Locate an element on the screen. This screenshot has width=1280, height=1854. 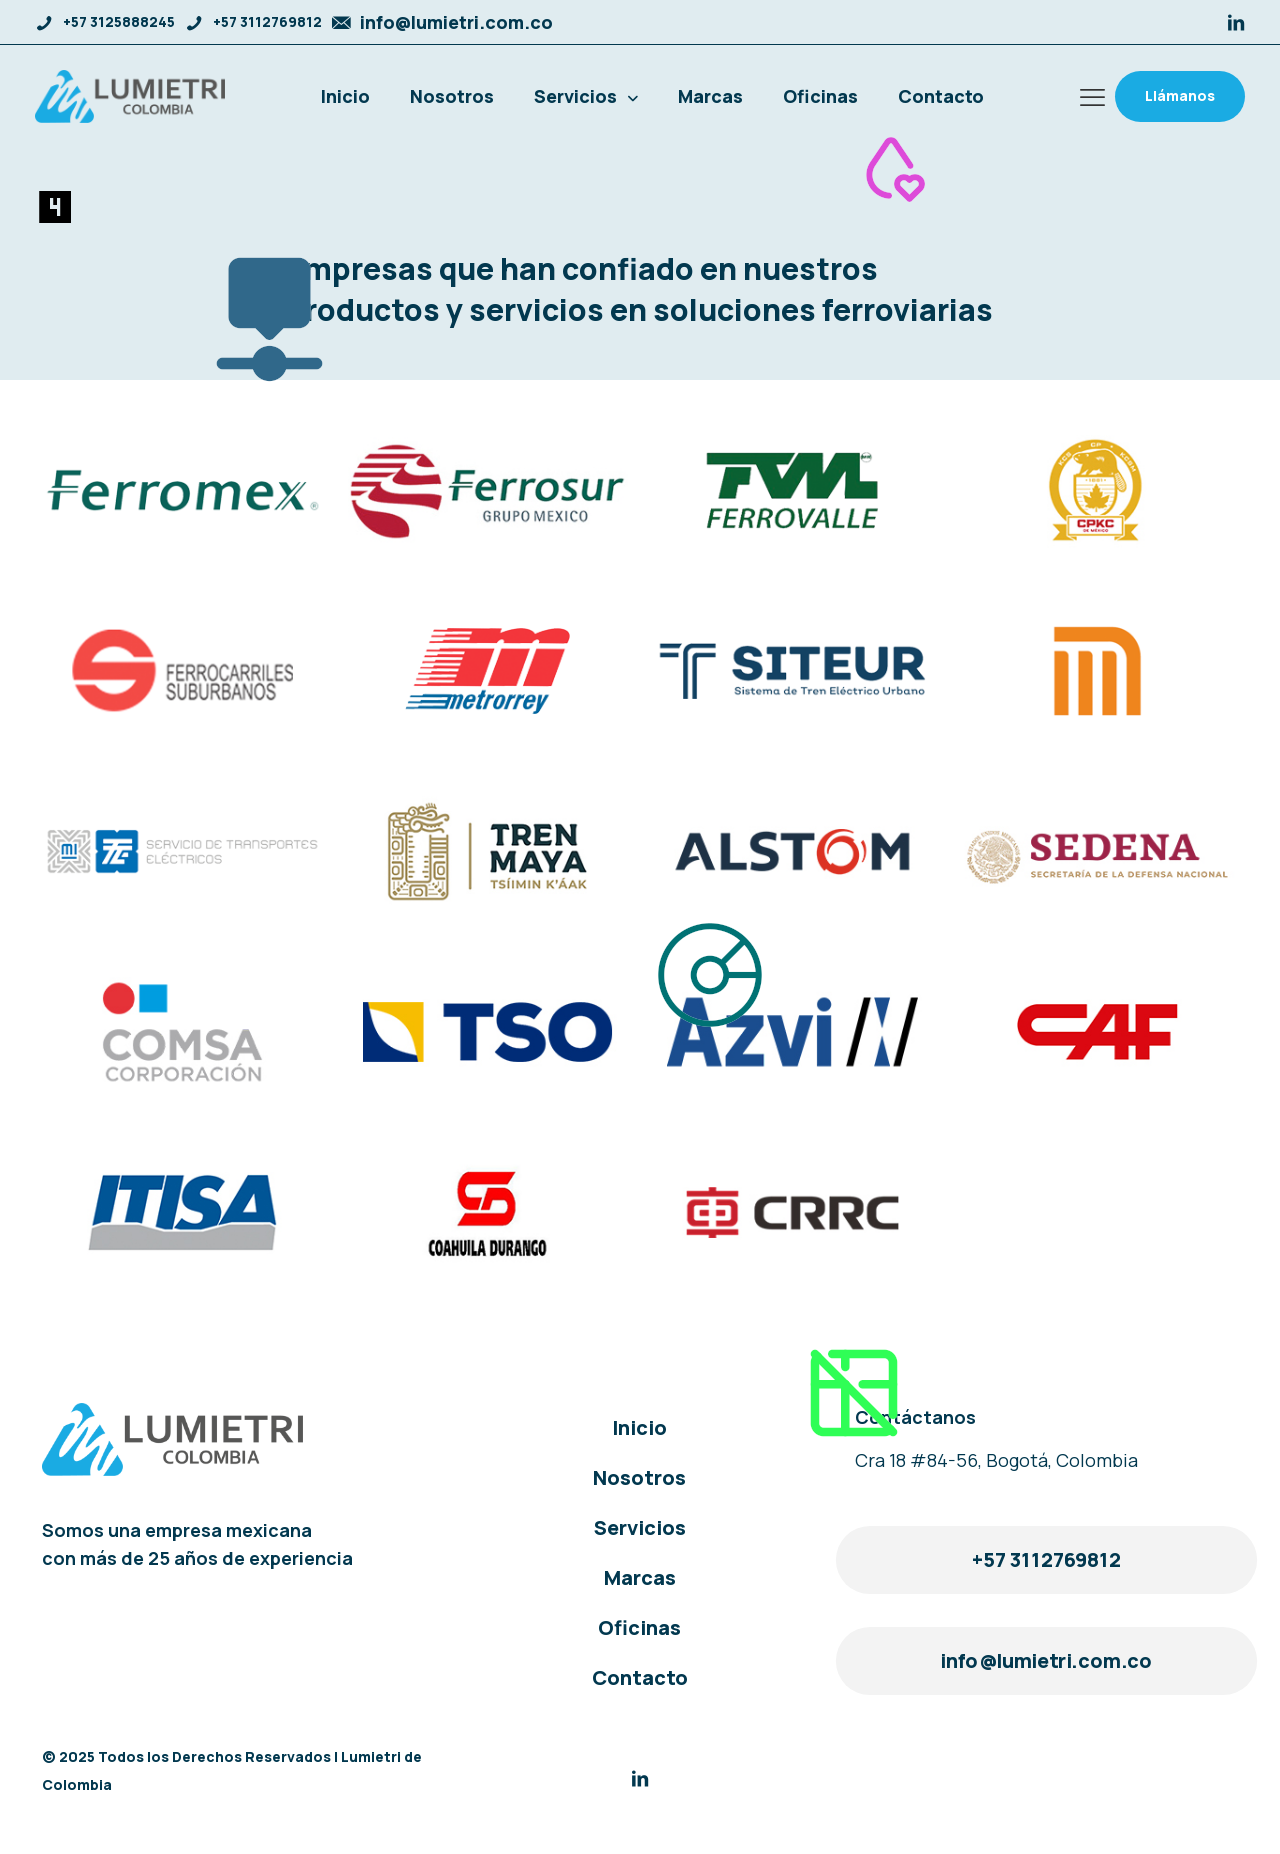
donate blood or support blood donation is located at coordinates (891, 168).